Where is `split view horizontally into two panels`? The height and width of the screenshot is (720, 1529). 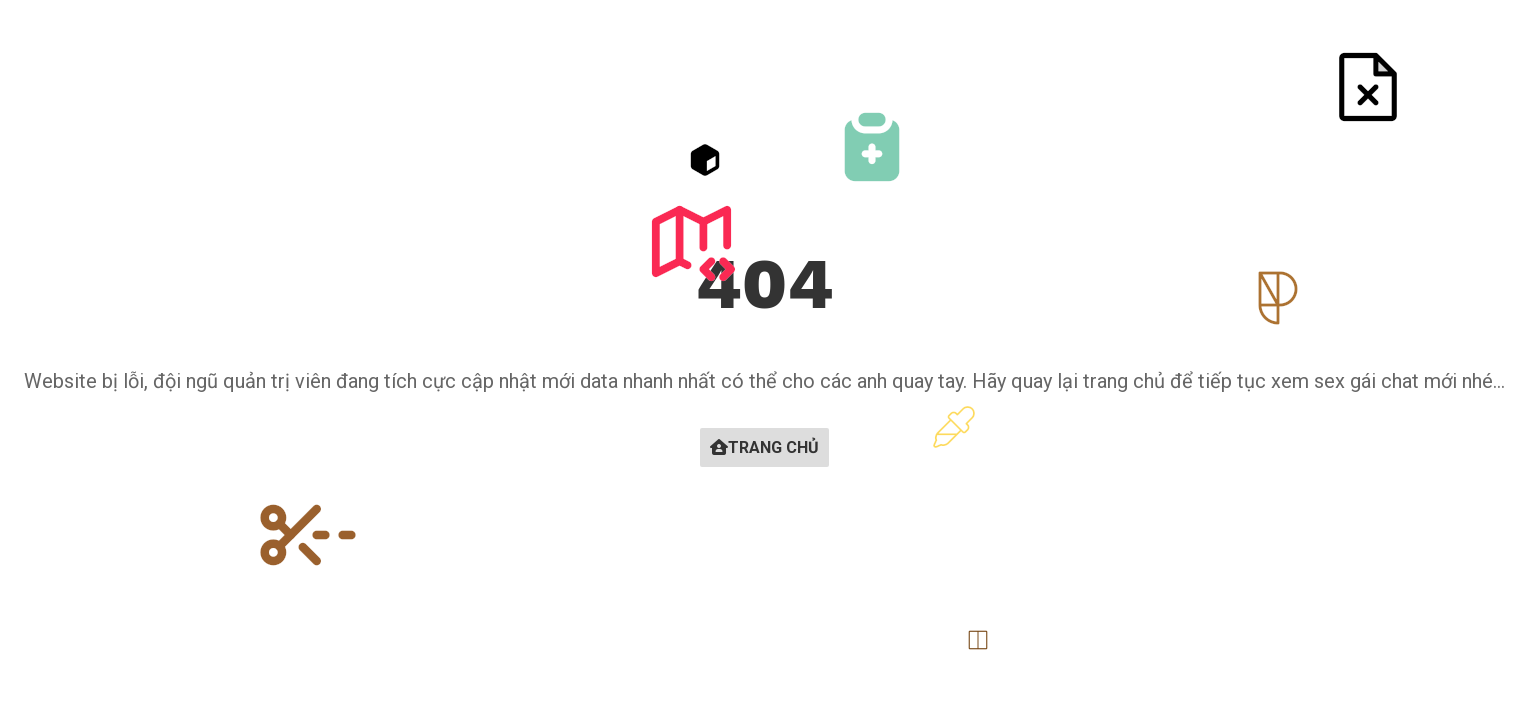 split view horizontally into two panels is located at coordinates (978, 640).